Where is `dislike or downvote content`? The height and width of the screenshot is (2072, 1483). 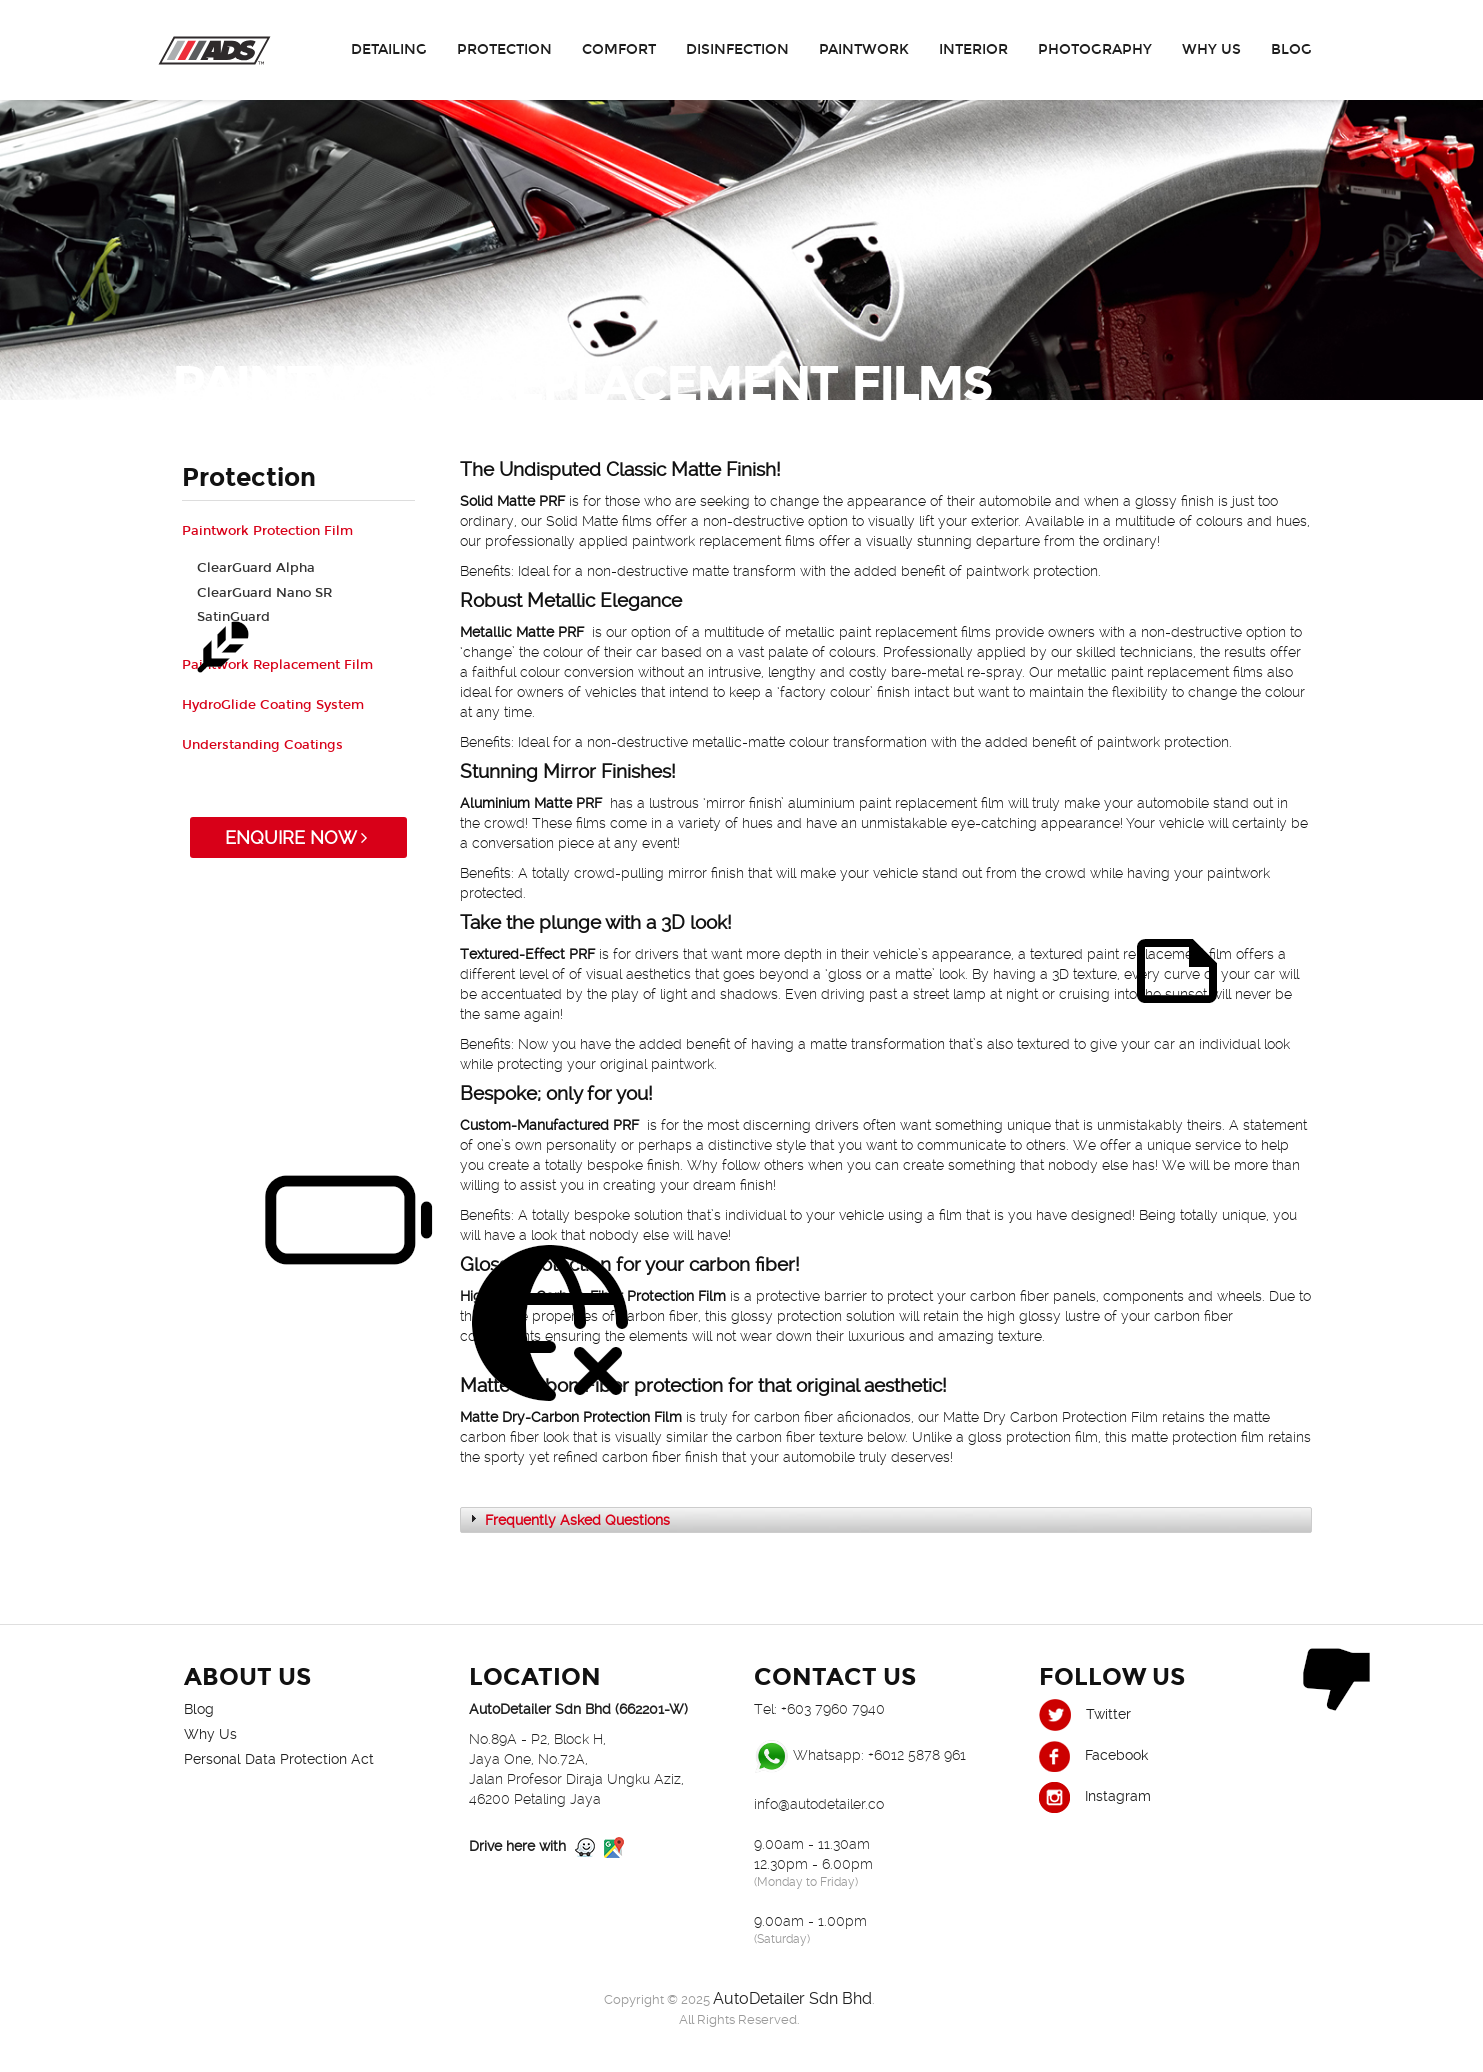 dislike or downvote content is located at coordinates (1336, 1679).